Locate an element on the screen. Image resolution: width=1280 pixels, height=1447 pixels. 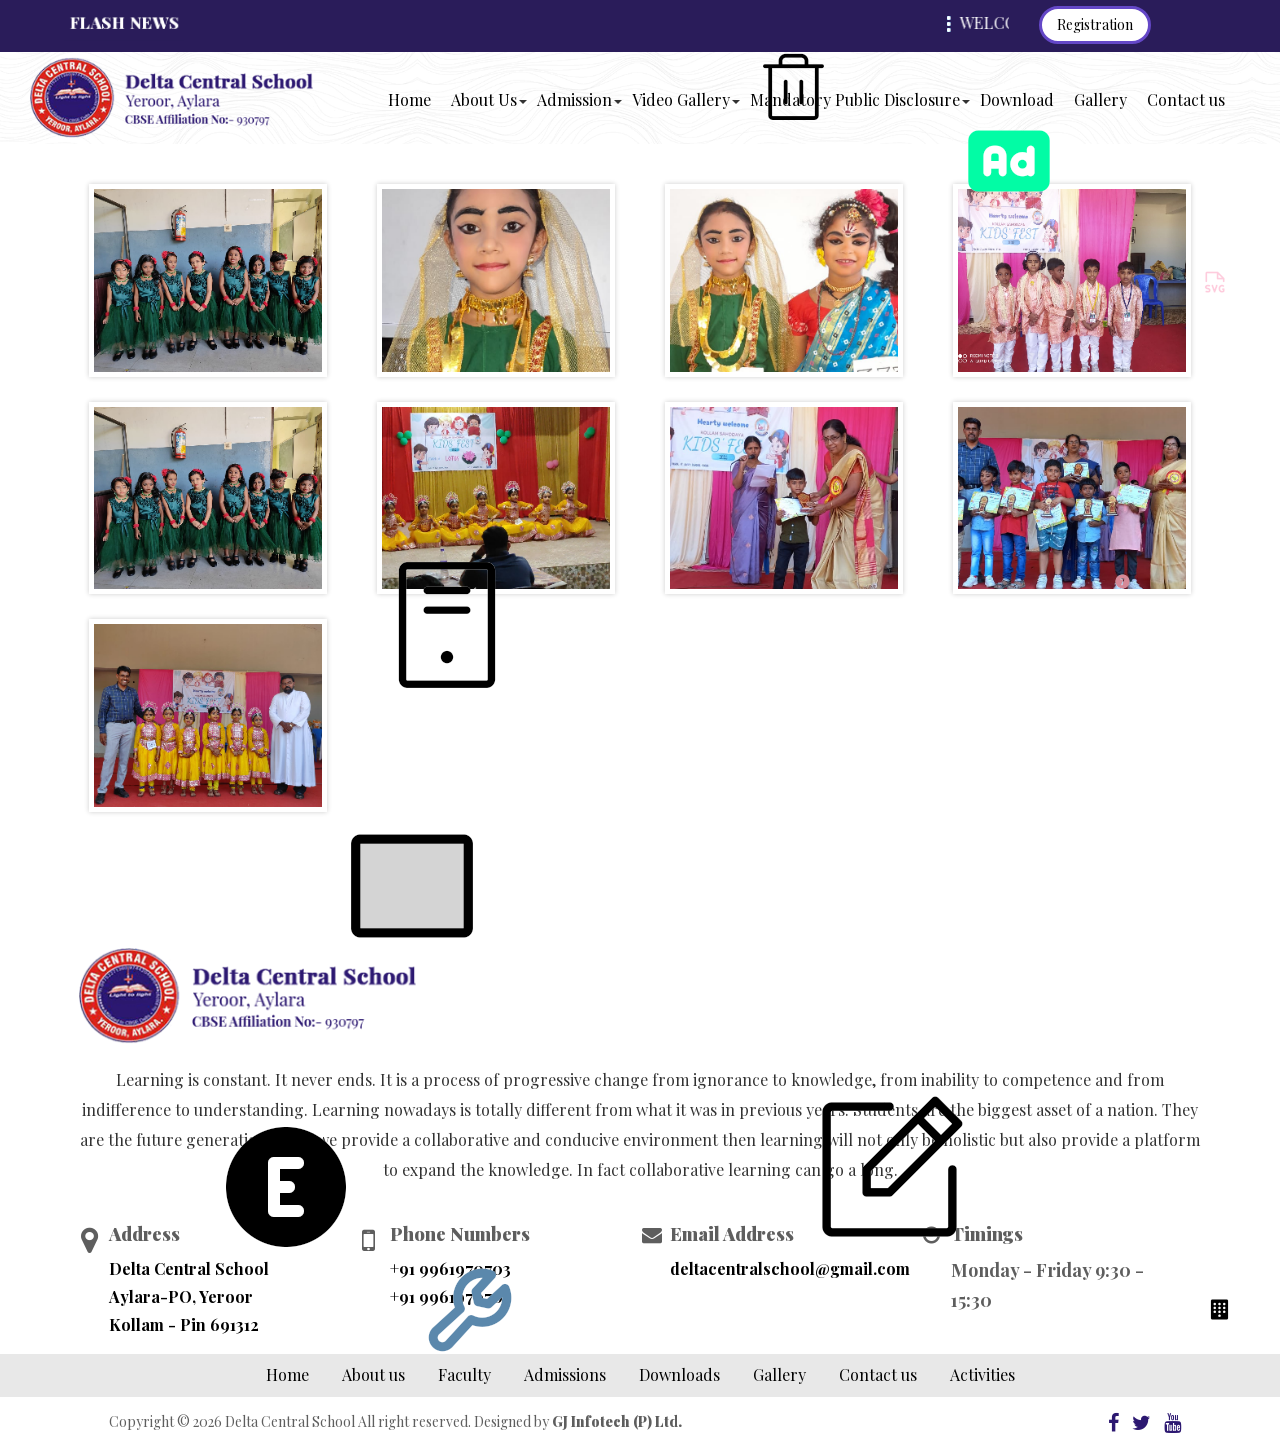
access settings or configuration options is located at coordinates (470, 1310).